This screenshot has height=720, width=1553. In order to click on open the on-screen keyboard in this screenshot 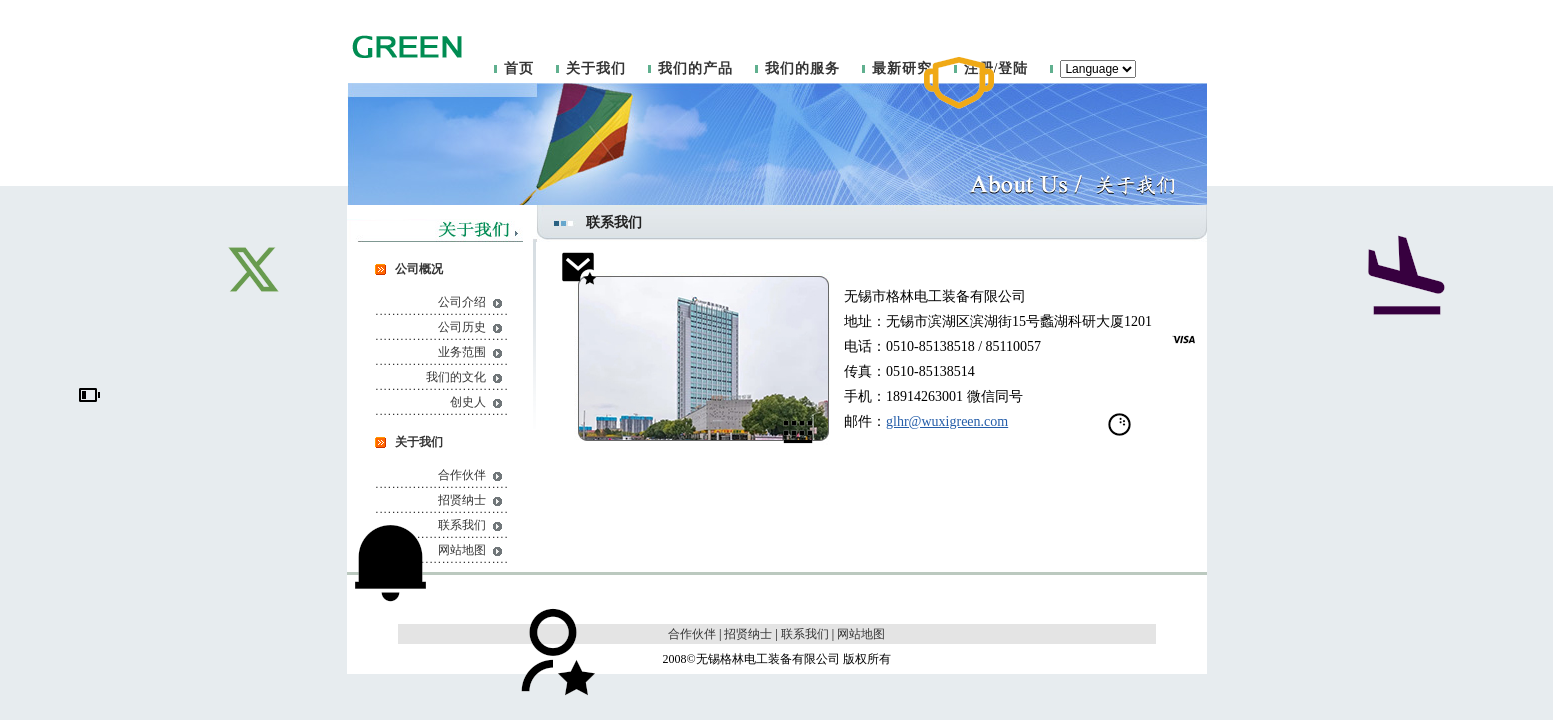, I will do `click(798, 432)`.